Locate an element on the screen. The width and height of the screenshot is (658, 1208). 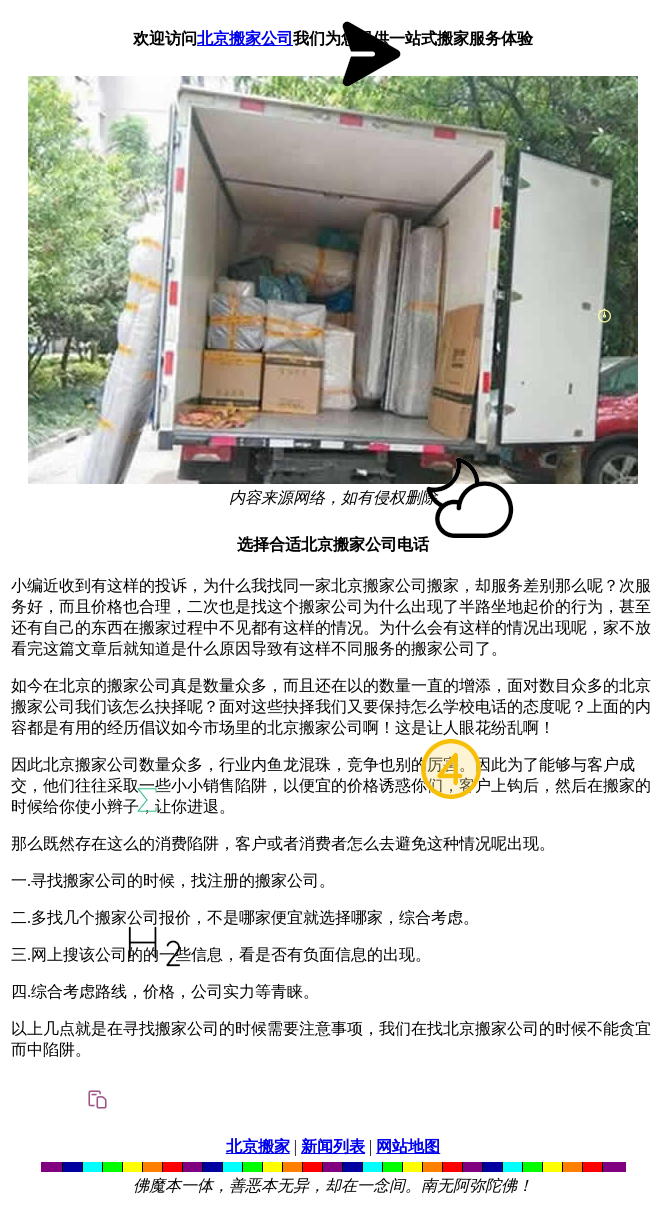
format text as heading level 2 is located at coordinates (151, 945).